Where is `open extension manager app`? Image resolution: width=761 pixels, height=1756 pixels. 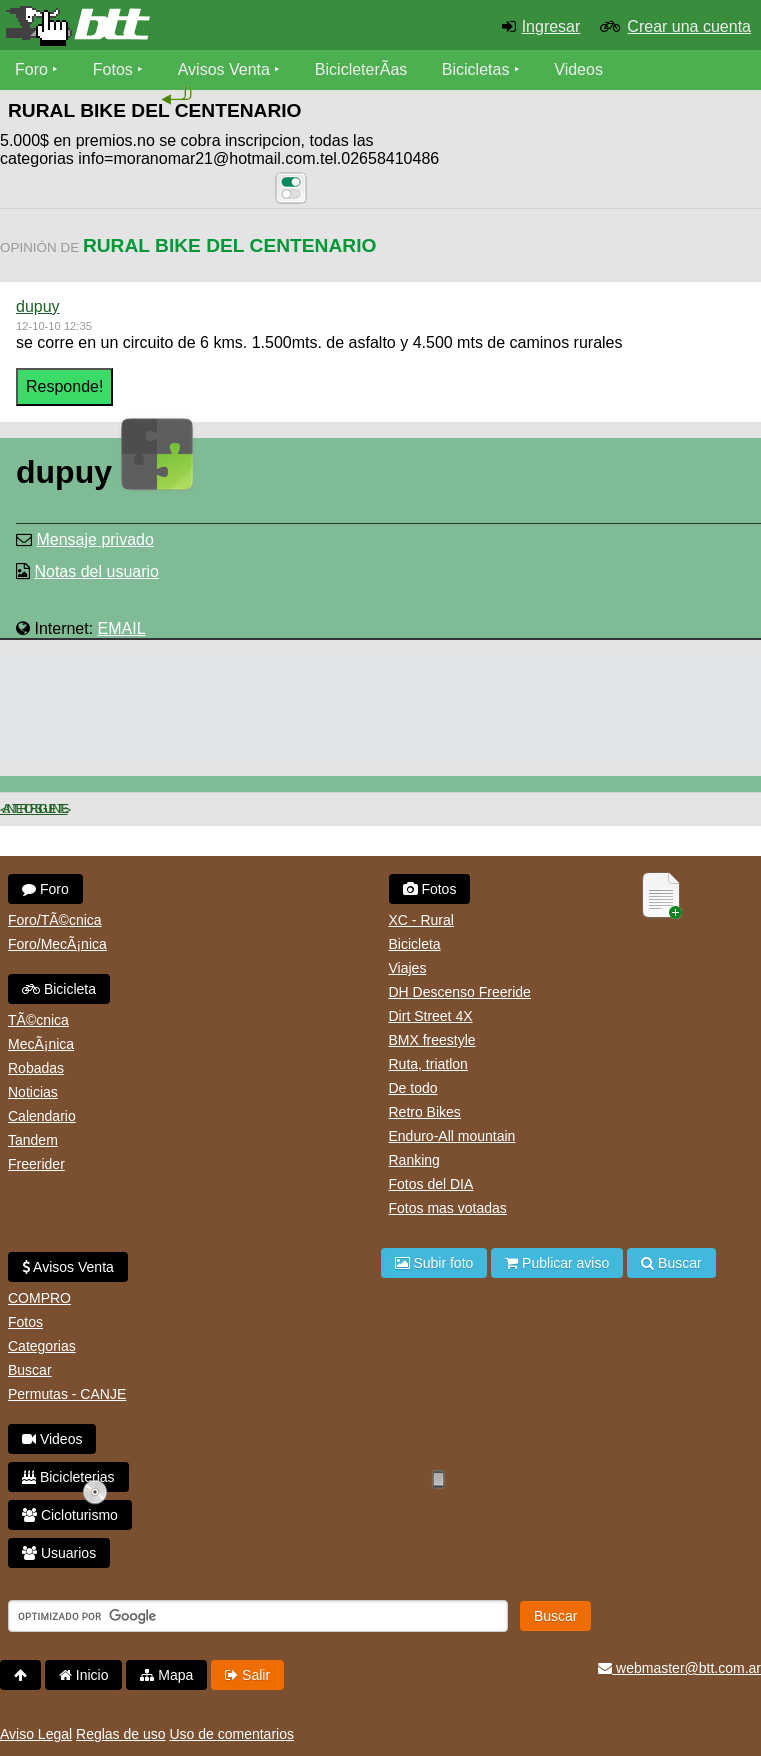 open extension manager app is located at coordinates (157, 454).